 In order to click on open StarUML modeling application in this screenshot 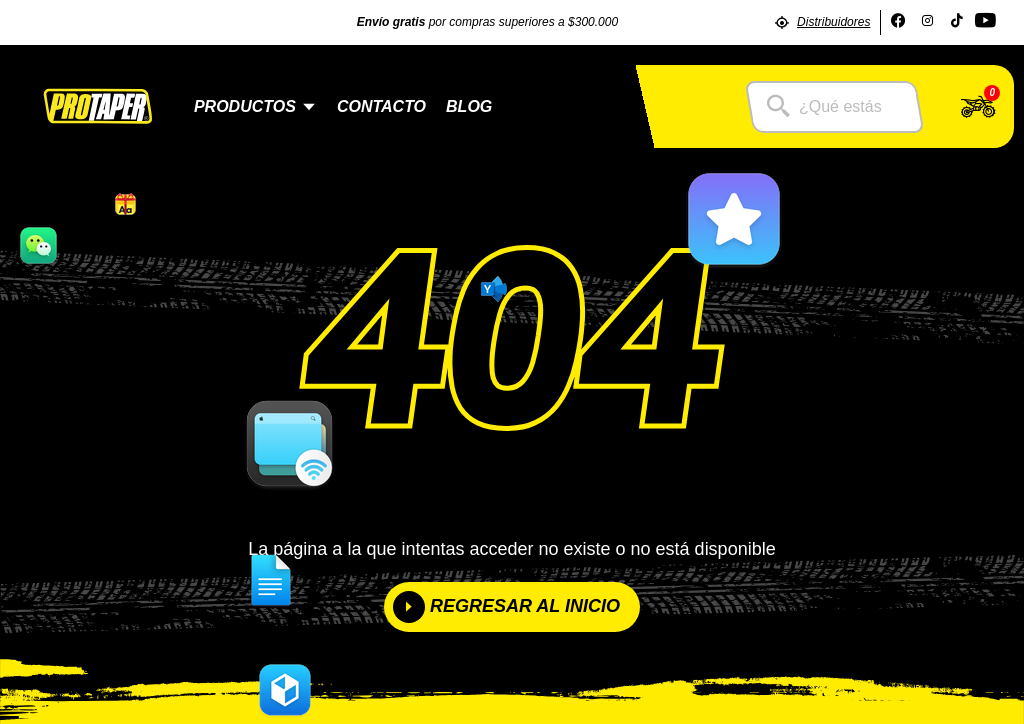, I will do `click(734, 219)`.